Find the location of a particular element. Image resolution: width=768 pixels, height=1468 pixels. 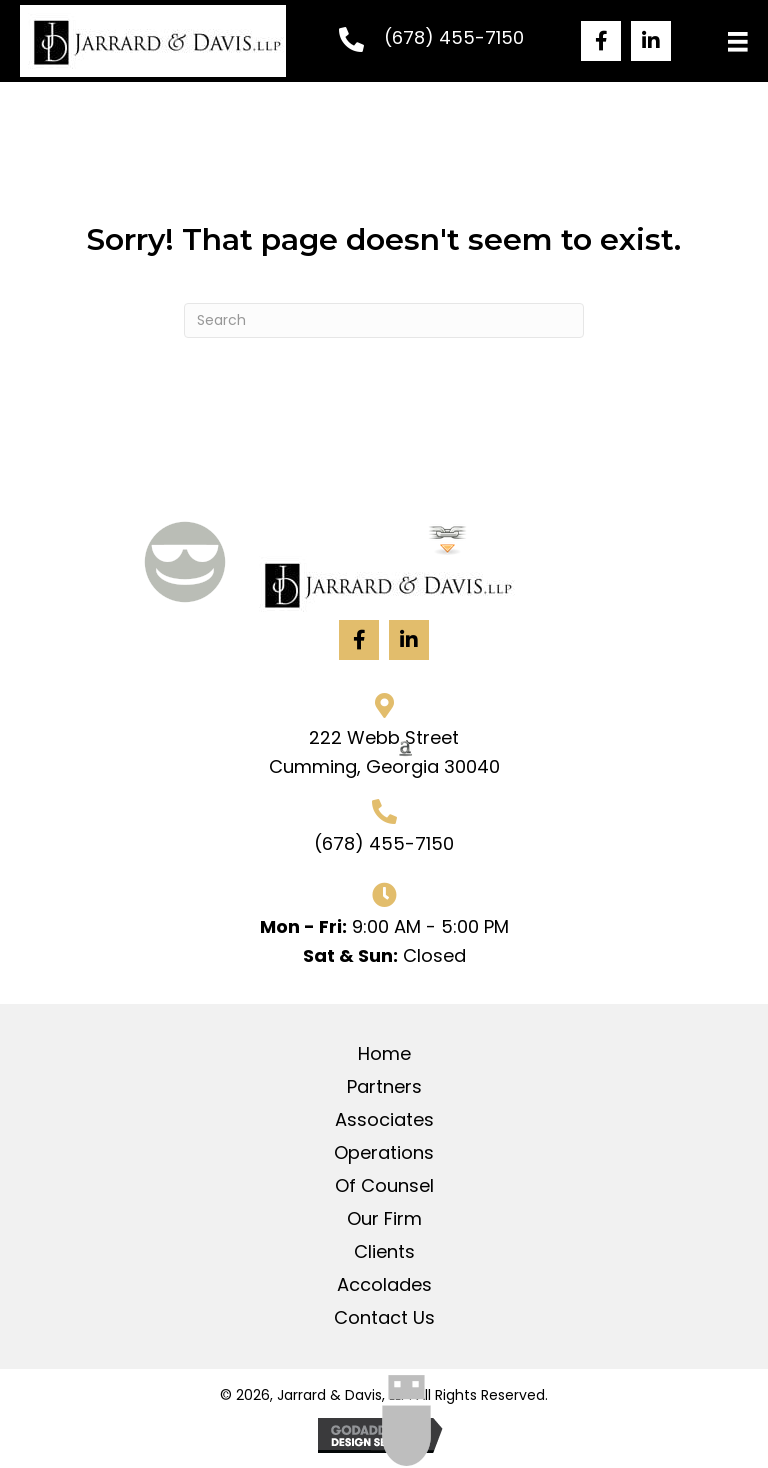

react with a cool or confident emoji is located at coordinates (185, 562).